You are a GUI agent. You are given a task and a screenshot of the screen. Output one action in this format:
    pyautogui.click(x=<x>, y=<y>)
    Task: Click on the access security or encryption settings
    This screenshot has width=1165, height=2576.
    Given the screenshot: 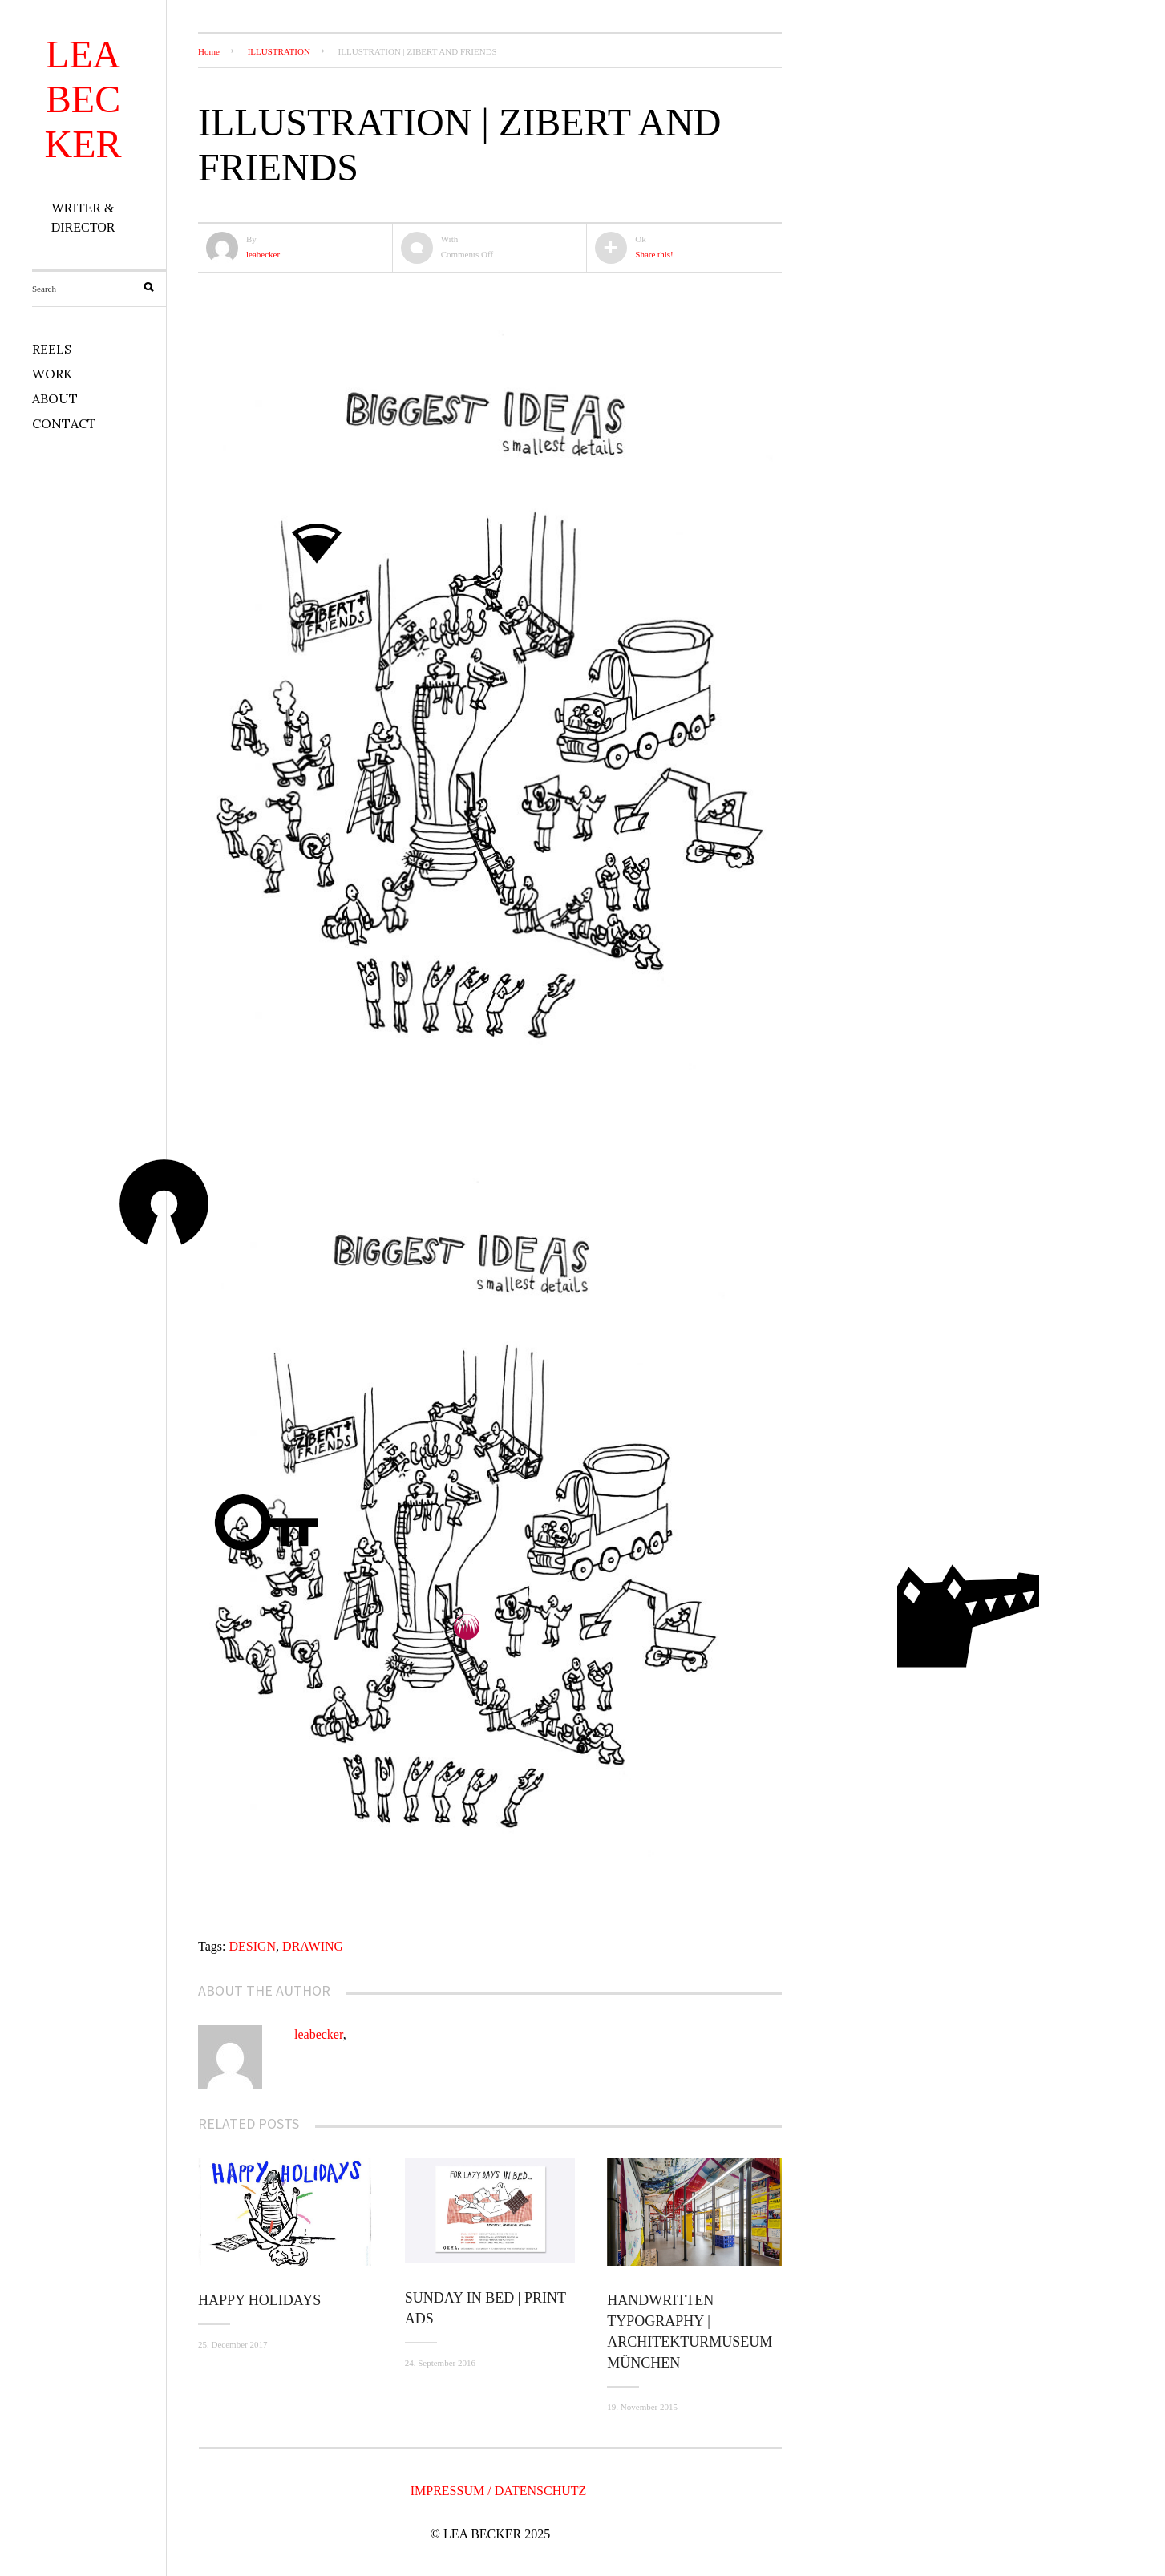 What is the action you would take?
    pyautogui.click(x=266, y=1523)
    